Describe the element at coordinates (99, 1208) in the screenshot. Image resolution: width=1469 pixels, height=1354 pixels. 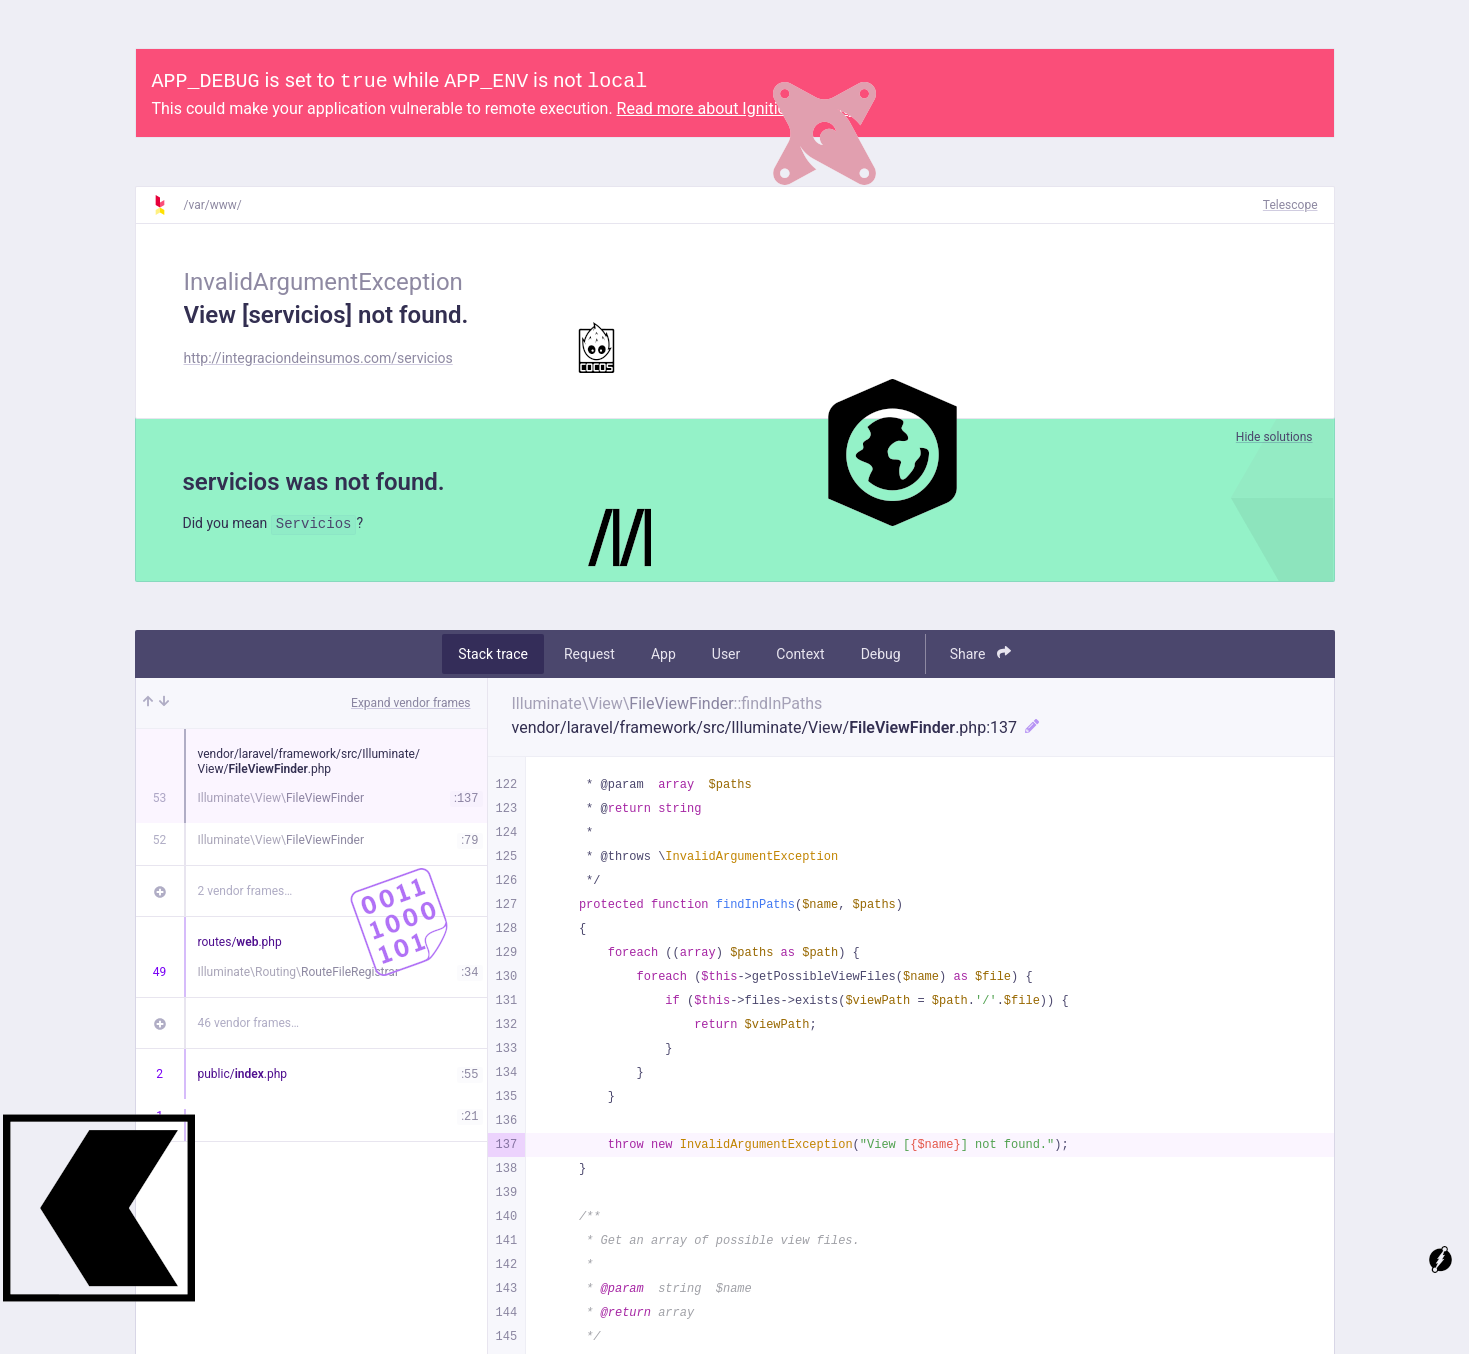
I see `thurgauer kantonalbank logo` at that location.